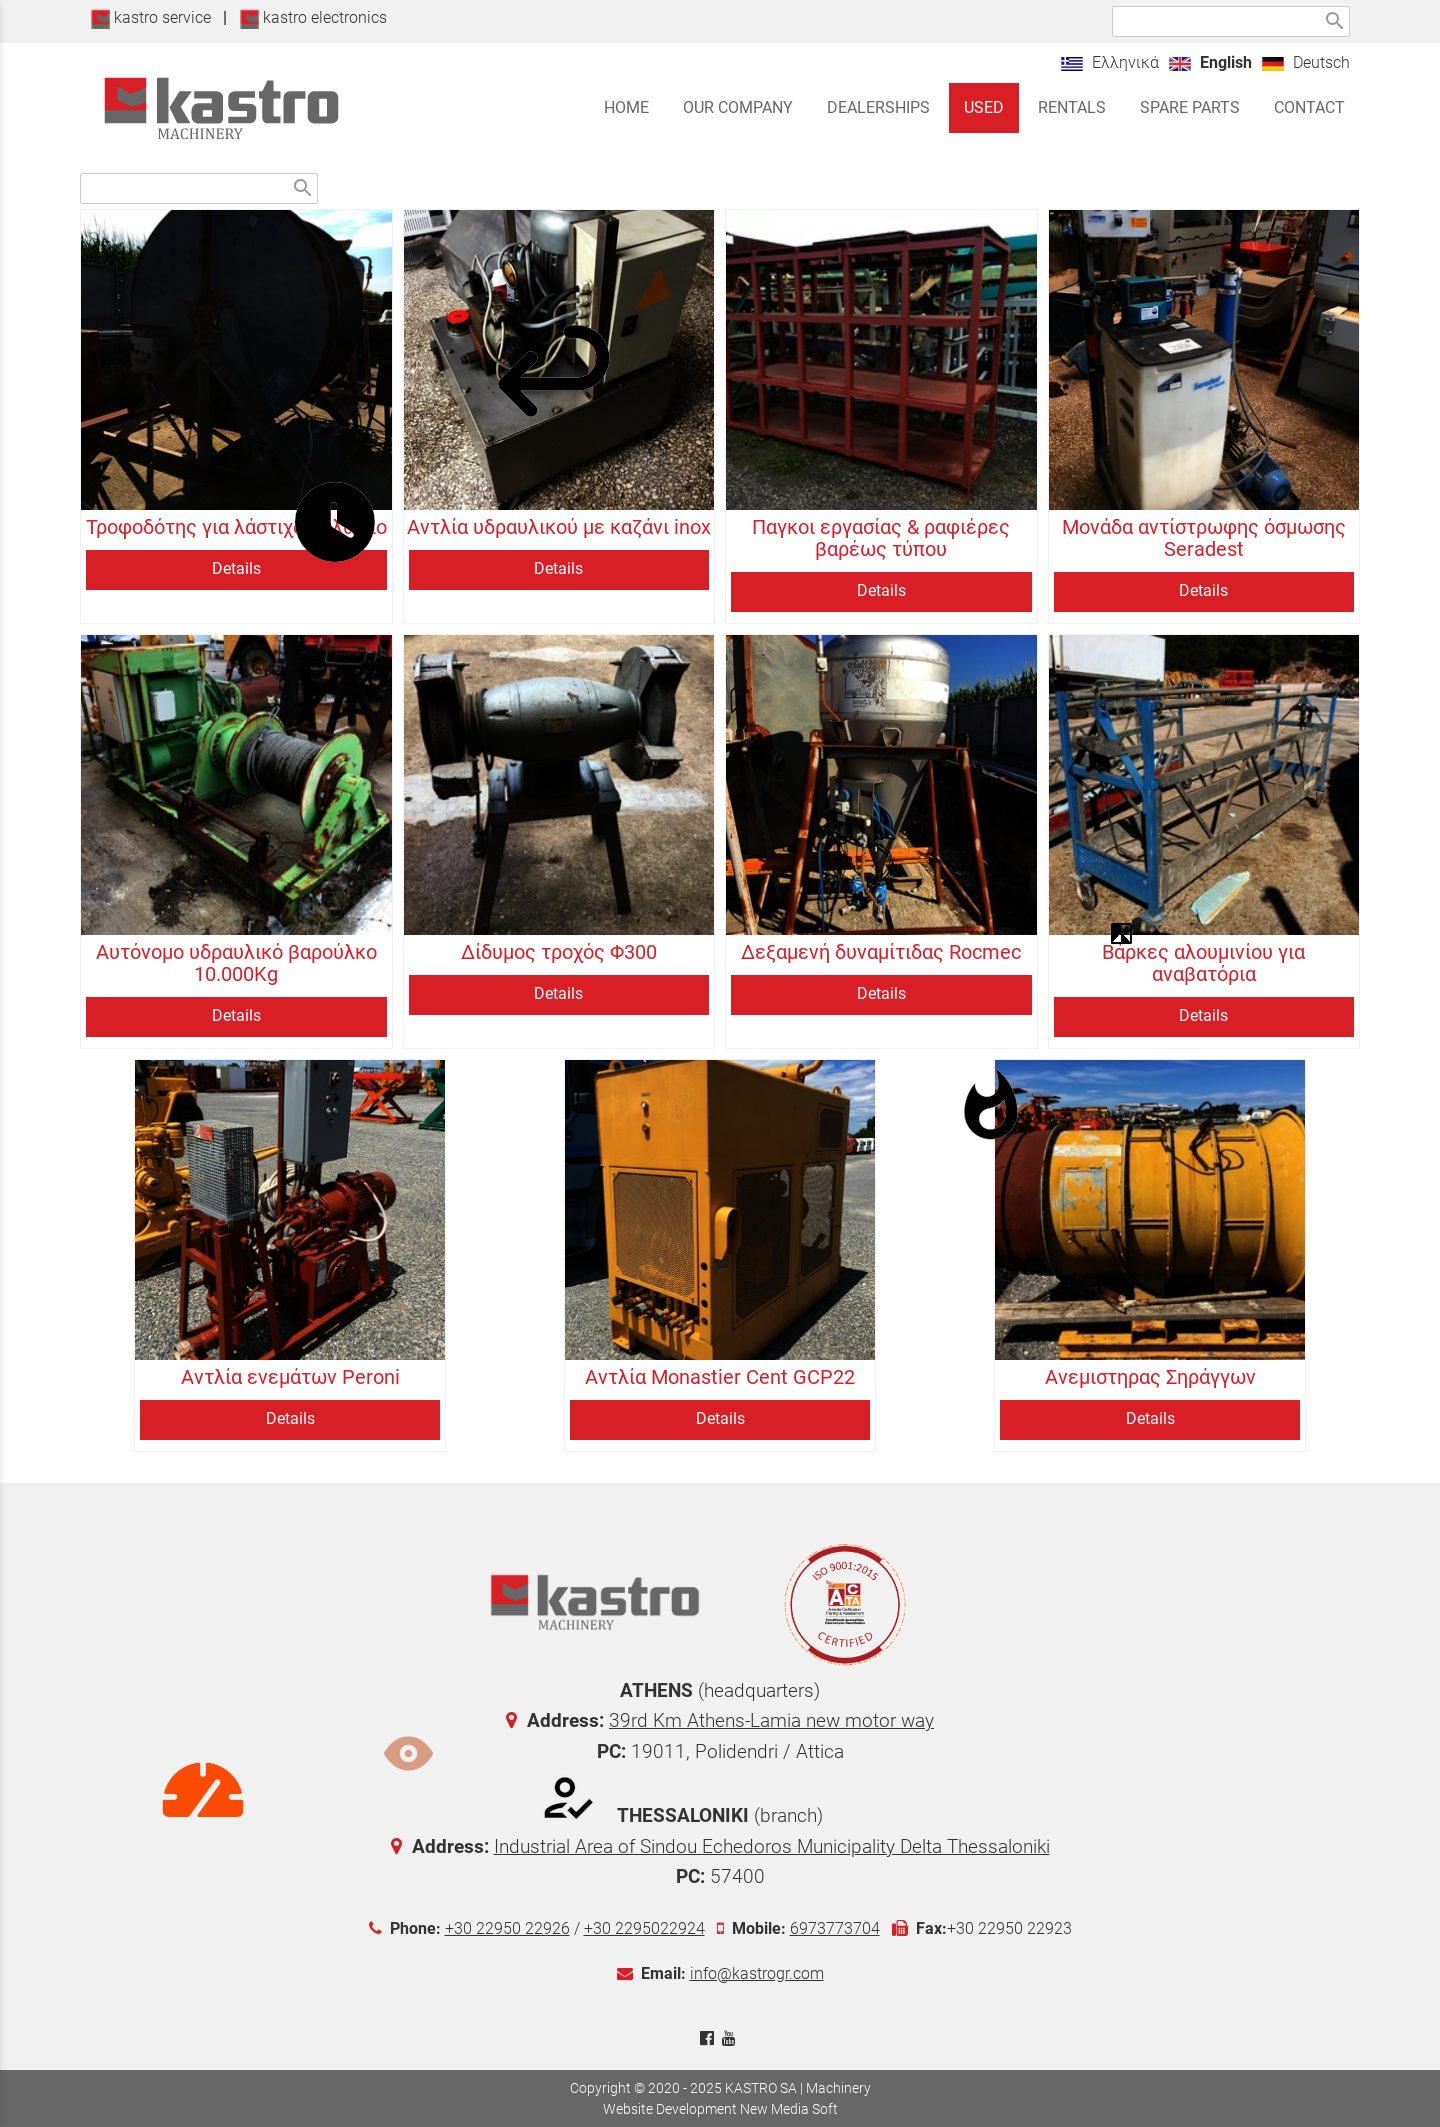 This screenshot has width=1440, height=2127. What do you see at coordinates (991, 1106) in the screenshot?
I see `view trending or popular content` at bounding box center [991, 1106].